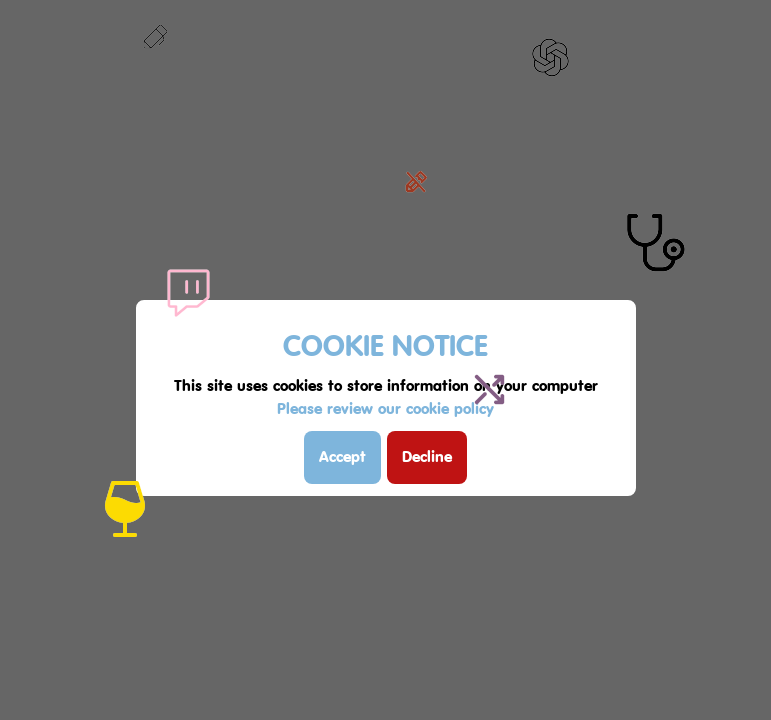 The height and width of the screenshot is (720, 771). I want to click on access OpenAI services or ChatGPT, so click(550, 57).